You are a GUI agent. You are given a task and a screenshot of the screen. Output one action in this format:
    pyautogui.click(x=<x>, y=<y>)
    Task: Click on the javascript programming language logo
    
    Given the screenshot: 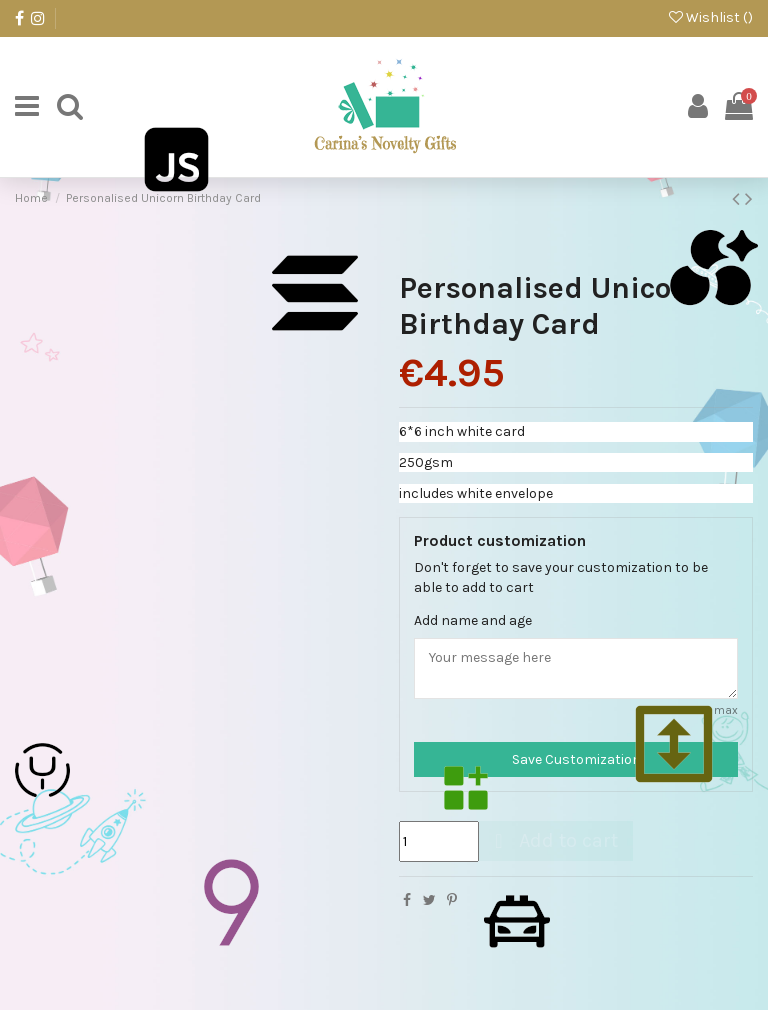 What is the action you would take?
    pyautogui.click(x=176, y=159)
    